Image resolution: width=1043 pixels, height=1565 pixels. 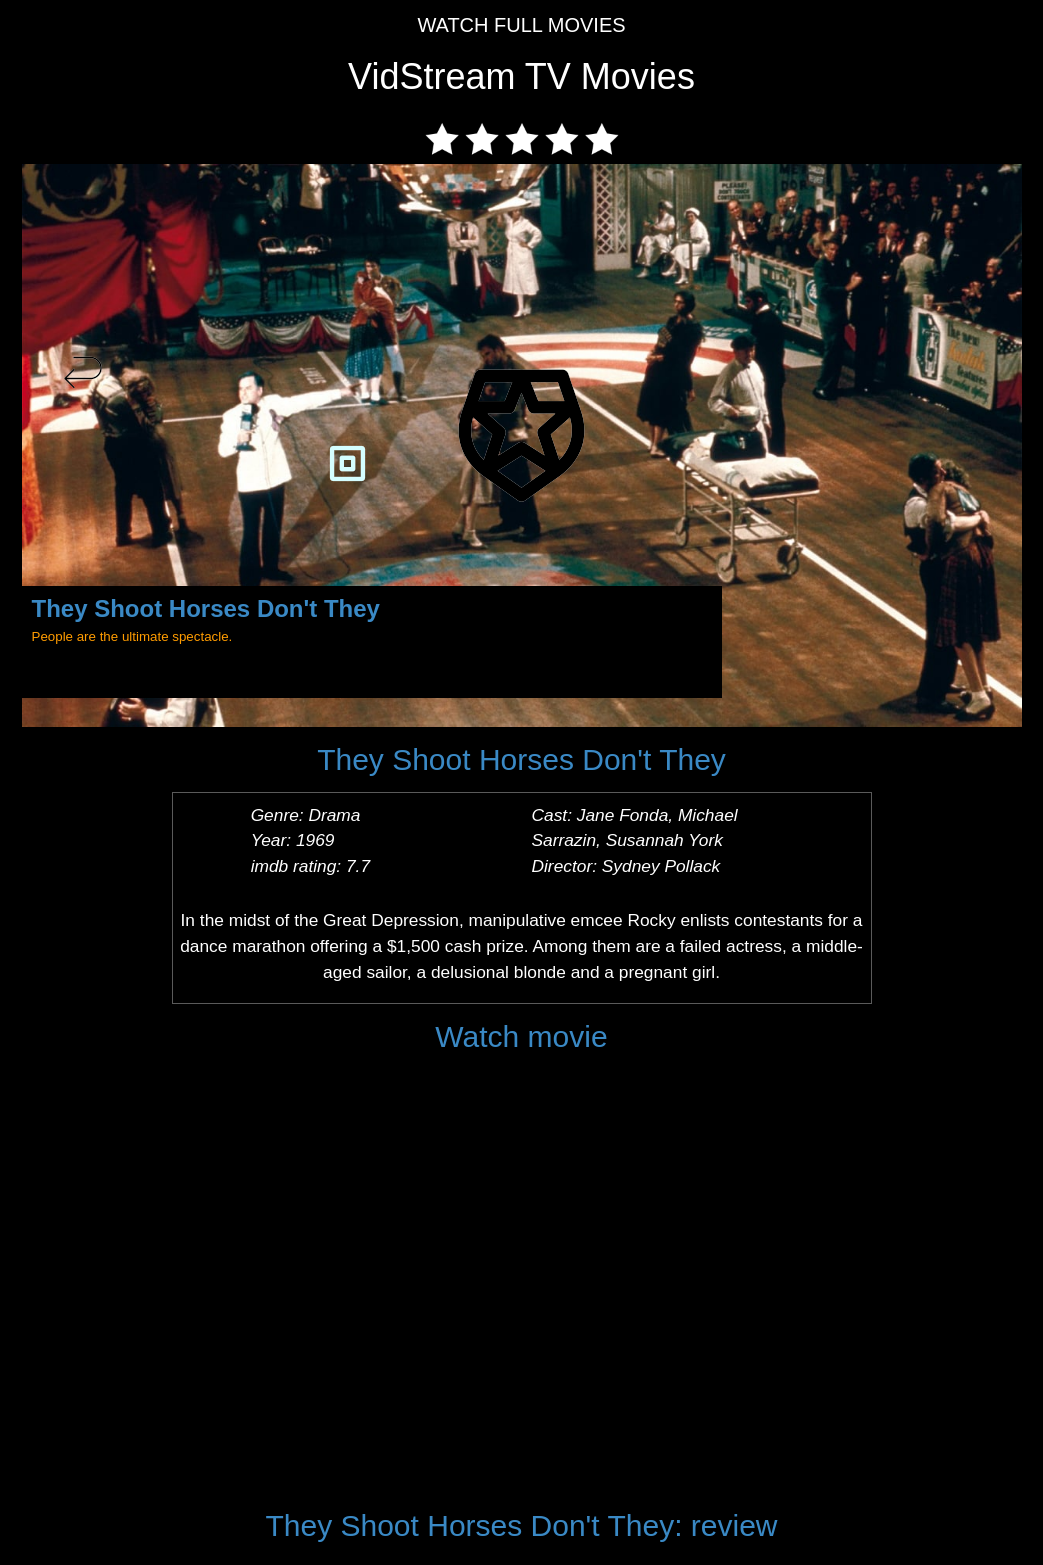 I want to click on undo or revert to previous action, so click(x=83, y=371).